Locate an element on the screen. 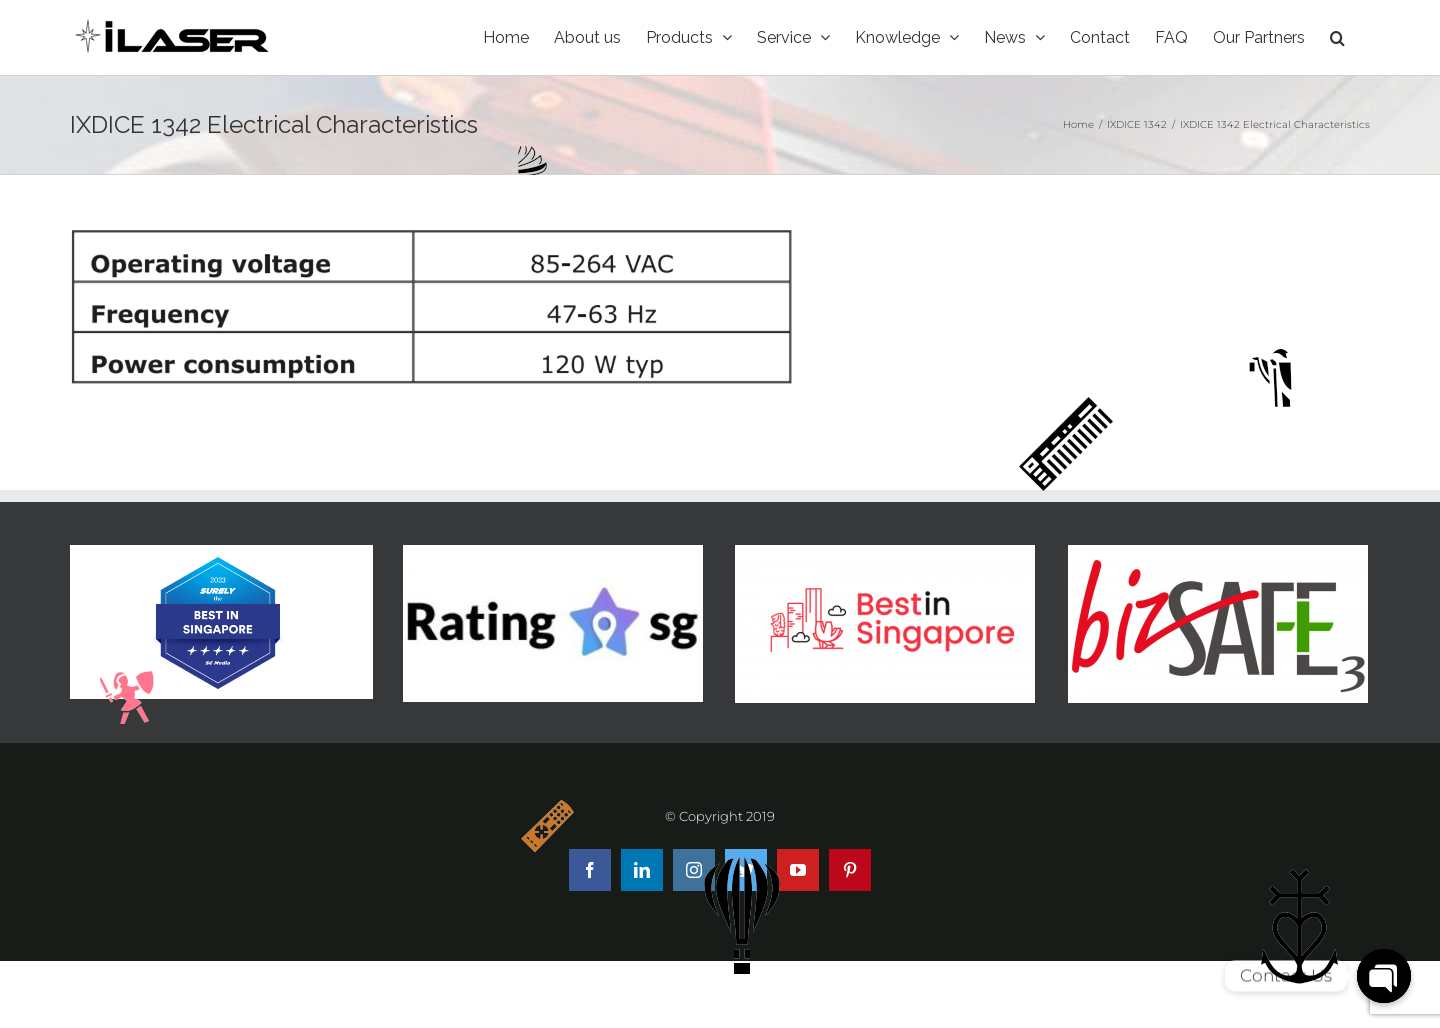 This screenshot has height=1028, width=1440. access travel or adventure features is located at coordinates (742, 915).